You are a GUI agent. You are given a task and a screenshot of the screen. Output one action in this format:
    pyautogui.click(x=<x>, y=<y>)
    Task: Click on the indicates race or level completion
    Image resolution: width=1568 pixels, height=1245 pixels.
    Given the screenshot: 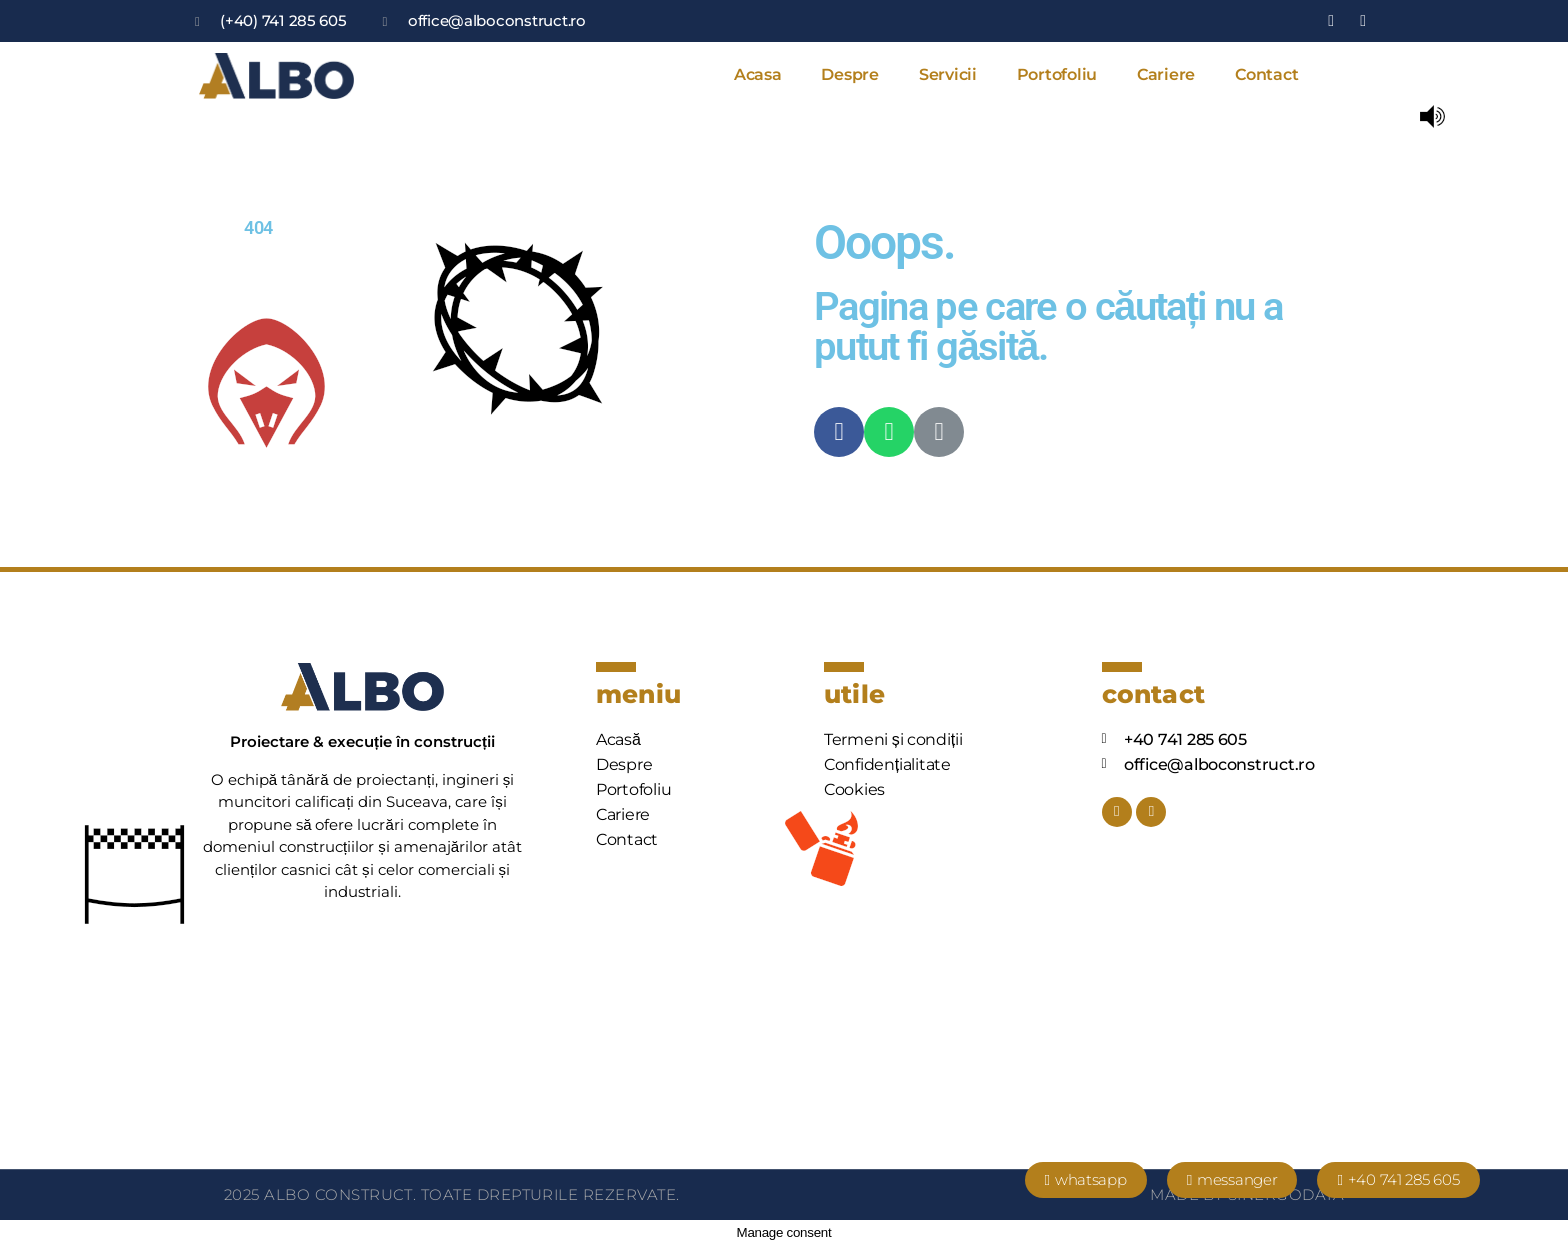 What is the action you would take?
    pyautogui.click(x=134, y=874)
    